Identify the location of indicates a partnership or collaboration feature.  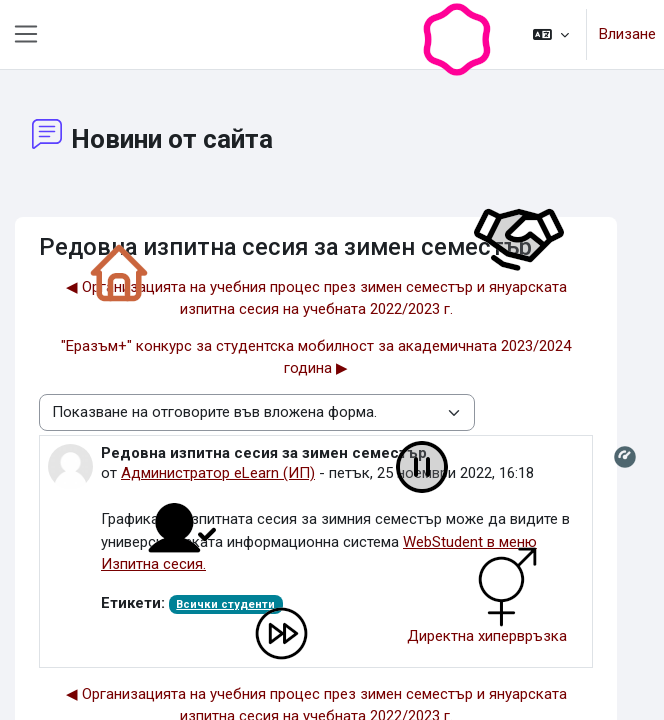
(519, 237).